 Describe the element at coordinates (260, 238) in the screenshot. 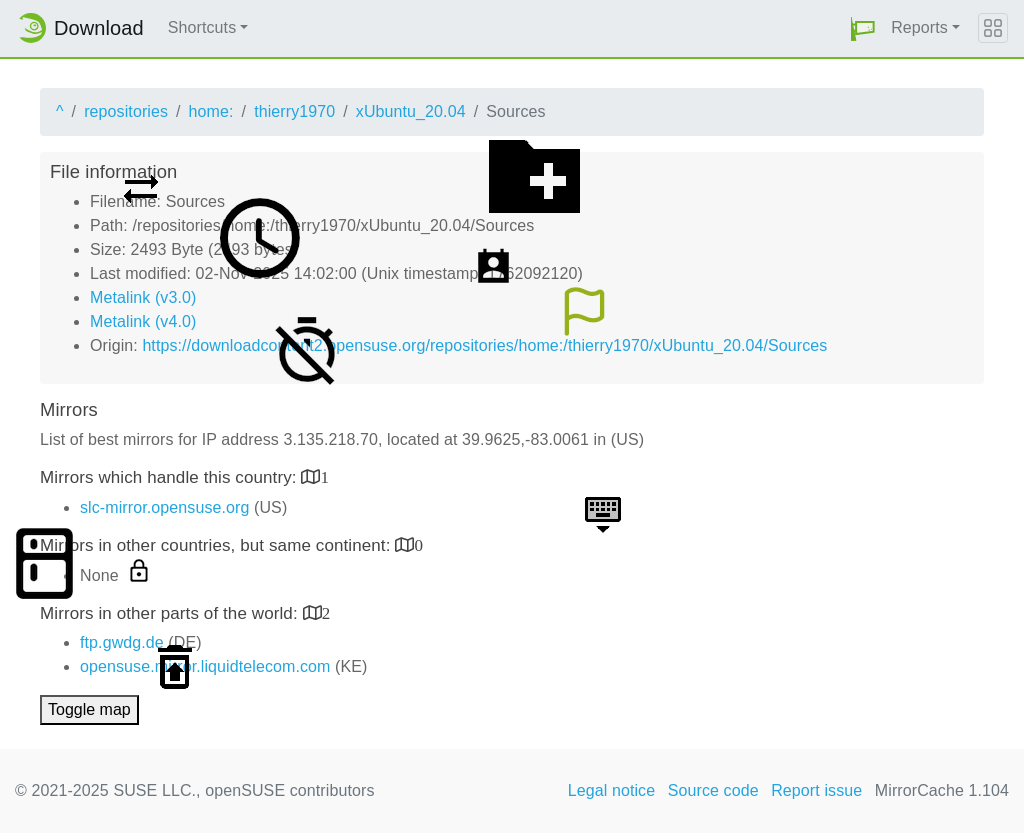

I see `view time or clock settings` at that location.